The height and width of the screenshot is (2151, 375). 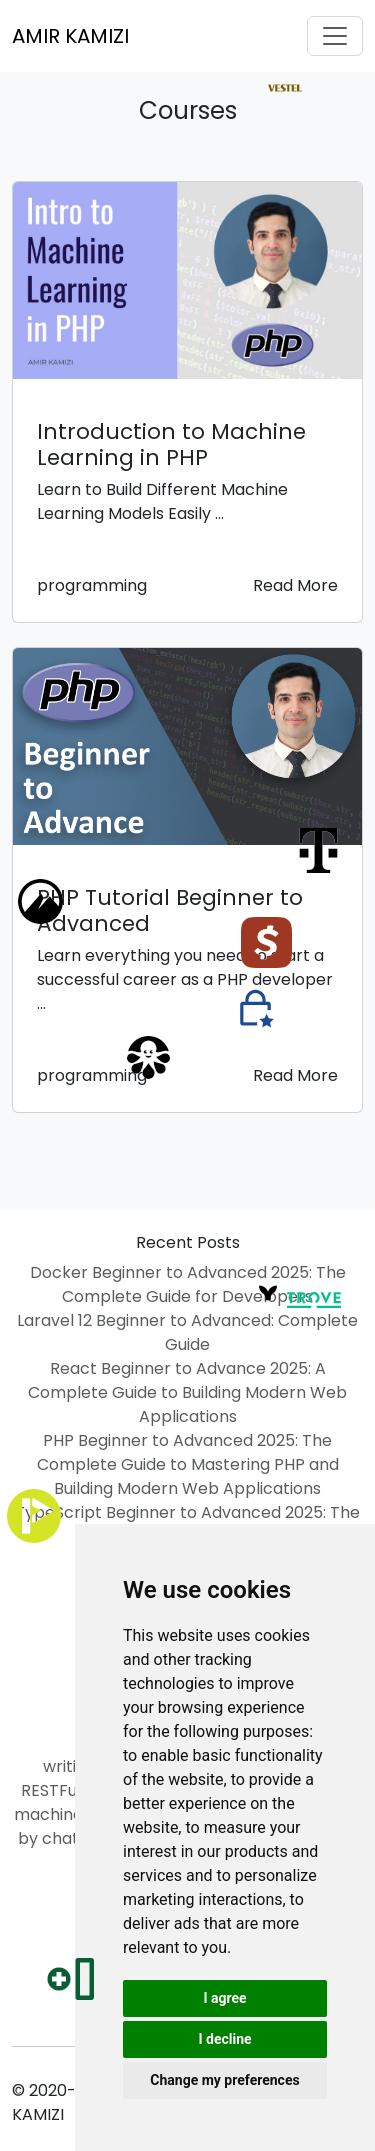 What do you see at coordinates (314, 1300) in the screenshot?
I see `trove app or service logo` at bounding box center [314, 1300].